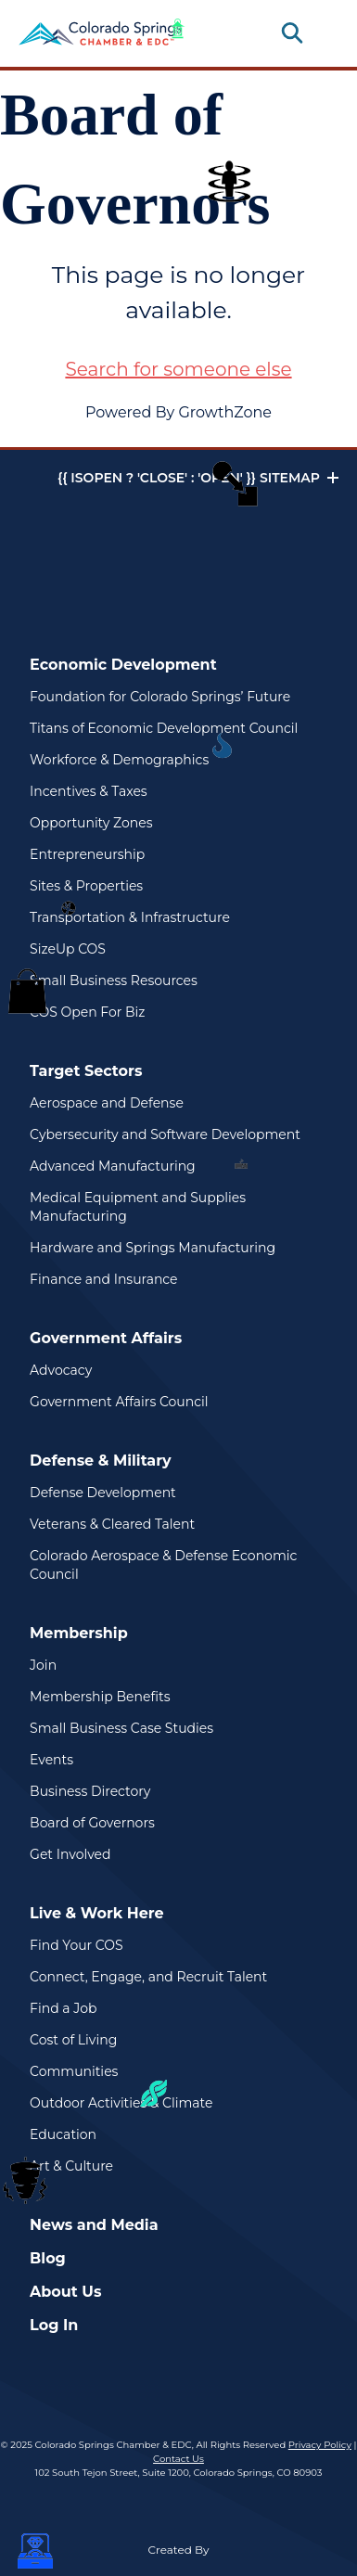 The height and width of the screenshot is (2576, 357). I want to click on activate midnight claw ability, so click(69, 908).